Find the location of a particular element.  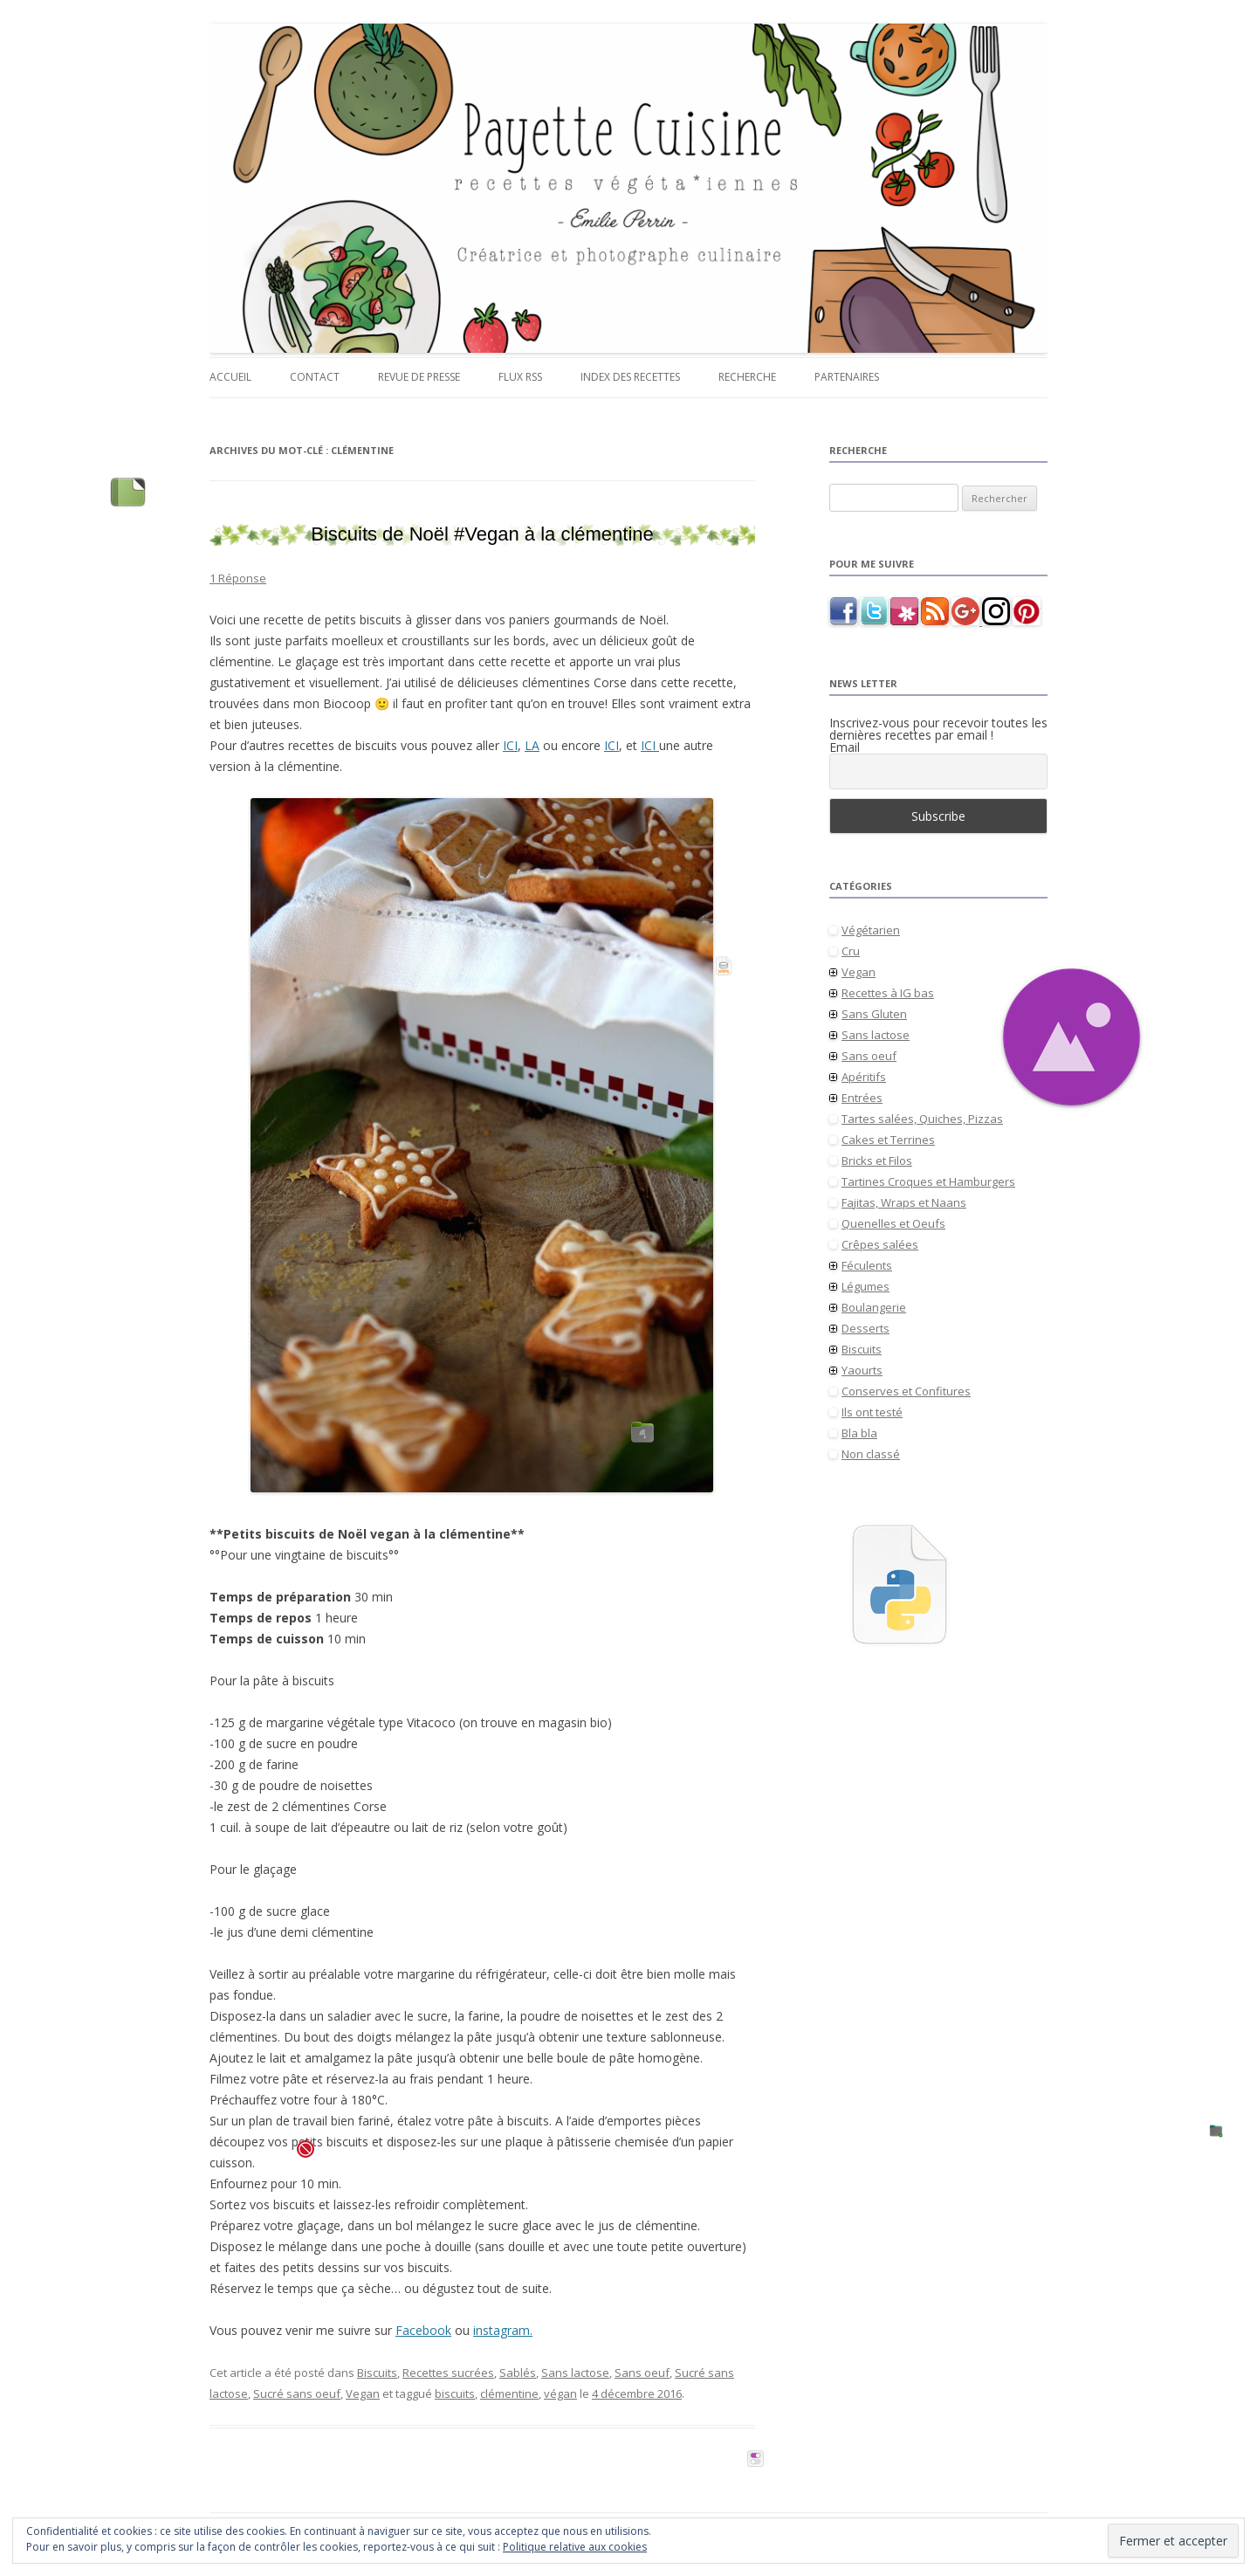

open insync cloud sync folder is located at coordinates (642, 1432).